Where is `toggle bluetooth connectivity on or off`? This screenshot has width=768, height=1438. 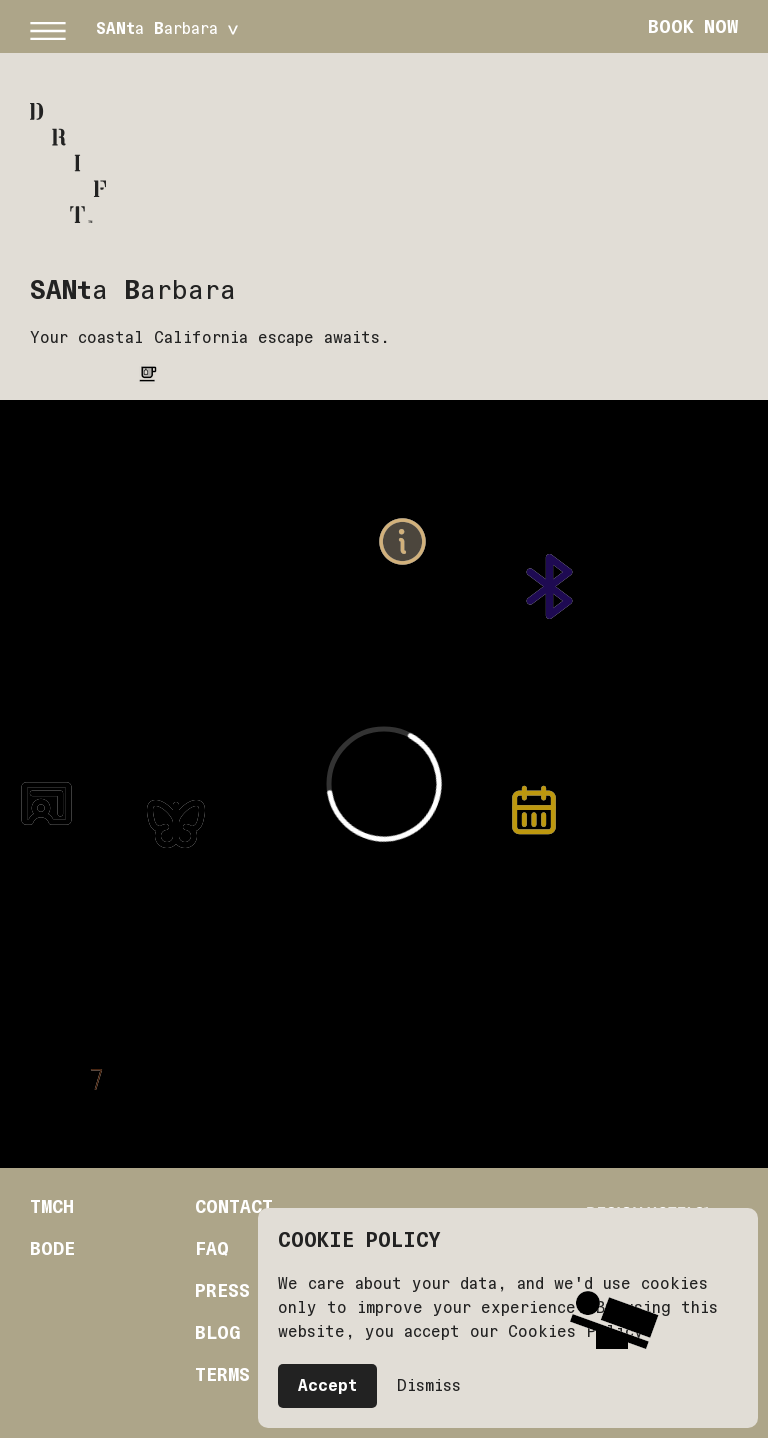
toggle bluetooth connectivity on or off is located at coordinates (549, 586).